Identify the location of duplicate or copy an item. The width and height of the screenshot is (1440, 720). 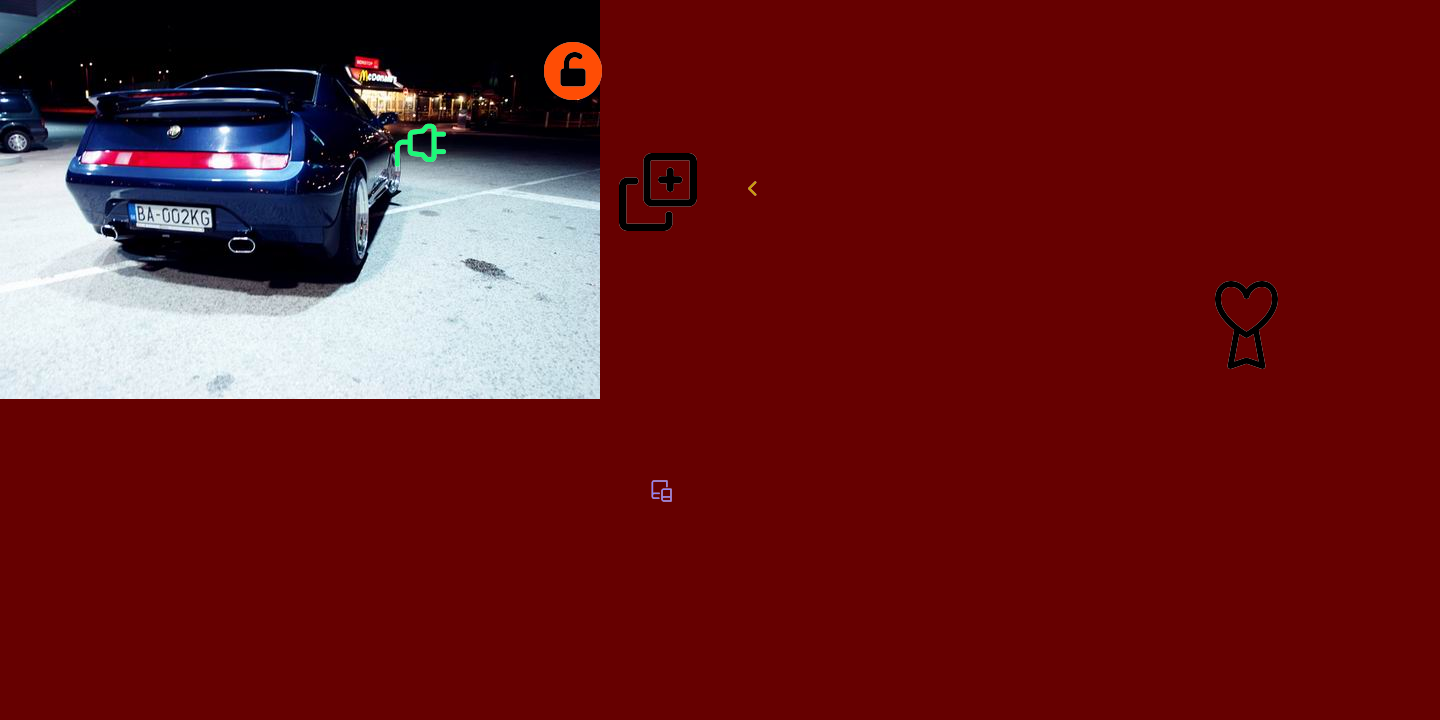
(658, 192).